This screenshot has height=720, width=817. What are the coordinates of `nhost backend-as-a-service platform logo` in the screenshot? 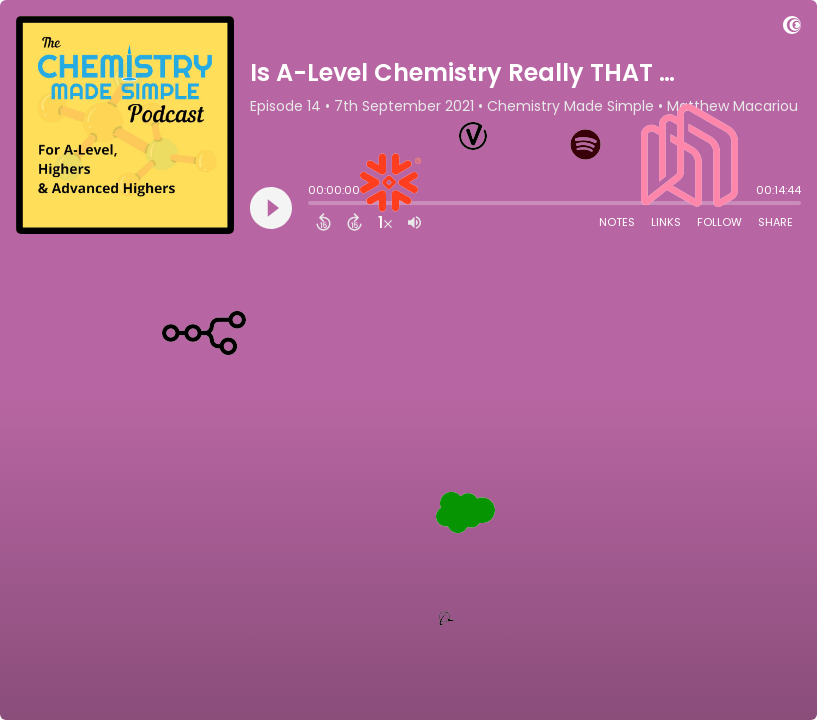 It's located at (689, 155).